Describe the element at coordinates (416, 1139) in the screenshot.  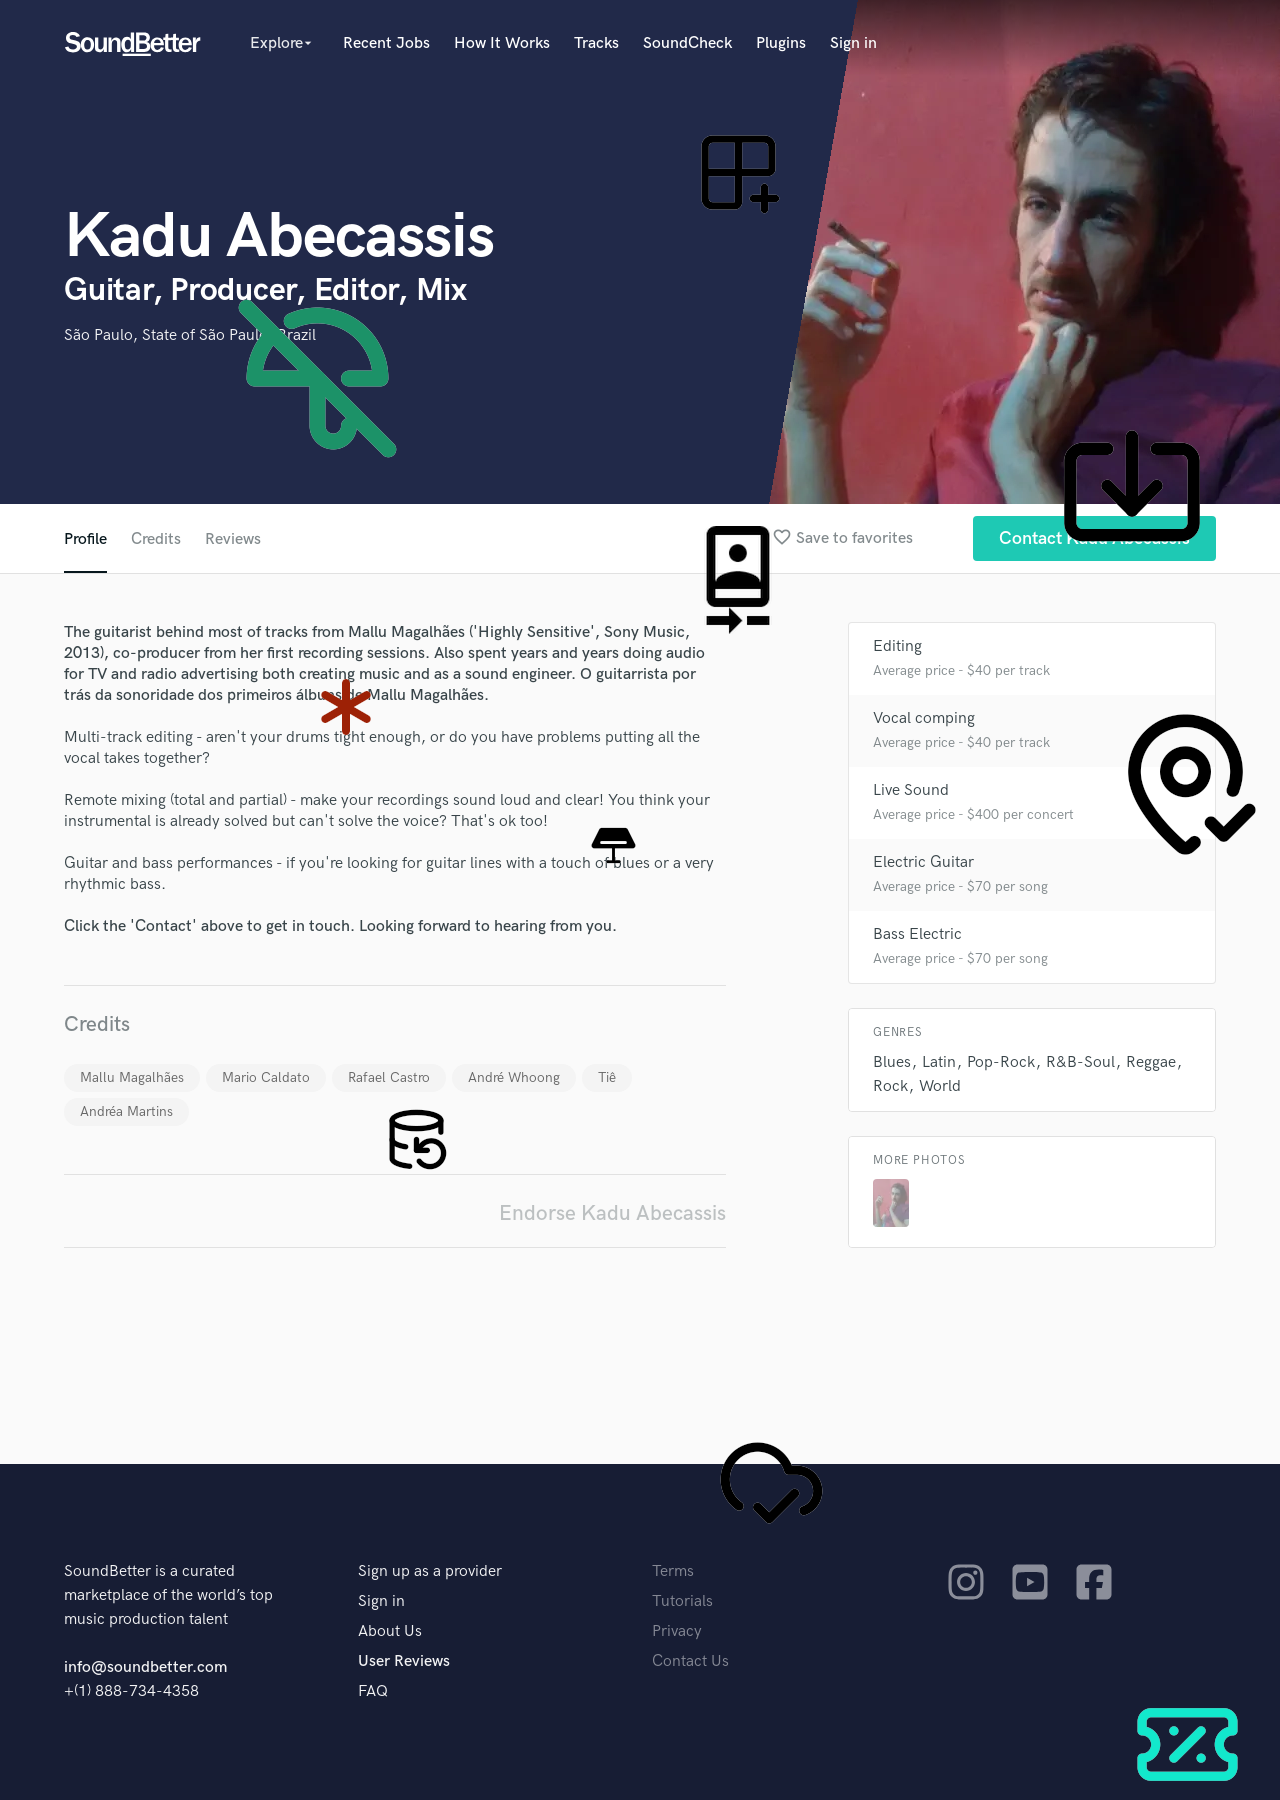
I see `restore database from backup` at that location.